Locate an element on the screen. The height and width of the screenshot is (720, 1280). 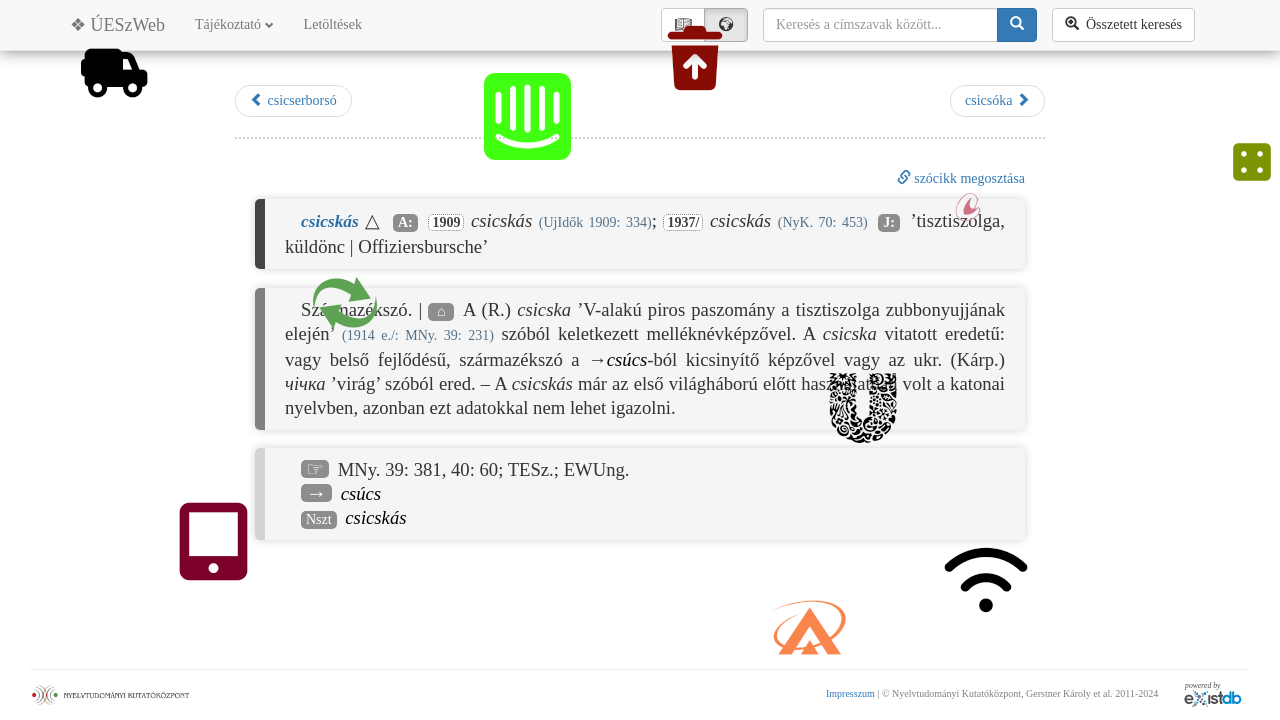
restore item from trash is located at coordinates (695, 59).